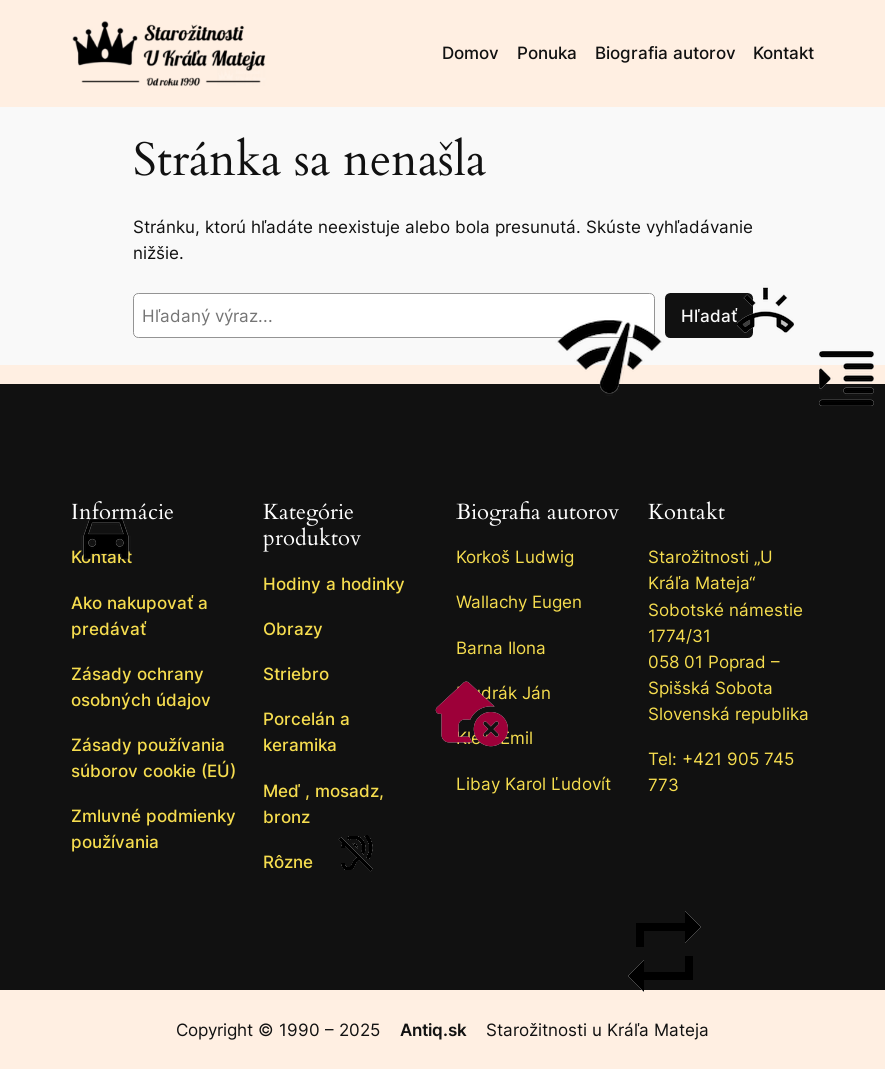  What do you see at coordinates (106, 539) in the screenshot?
I see `view estimated time of arrival for your drive` at bounding box center [106, 539].